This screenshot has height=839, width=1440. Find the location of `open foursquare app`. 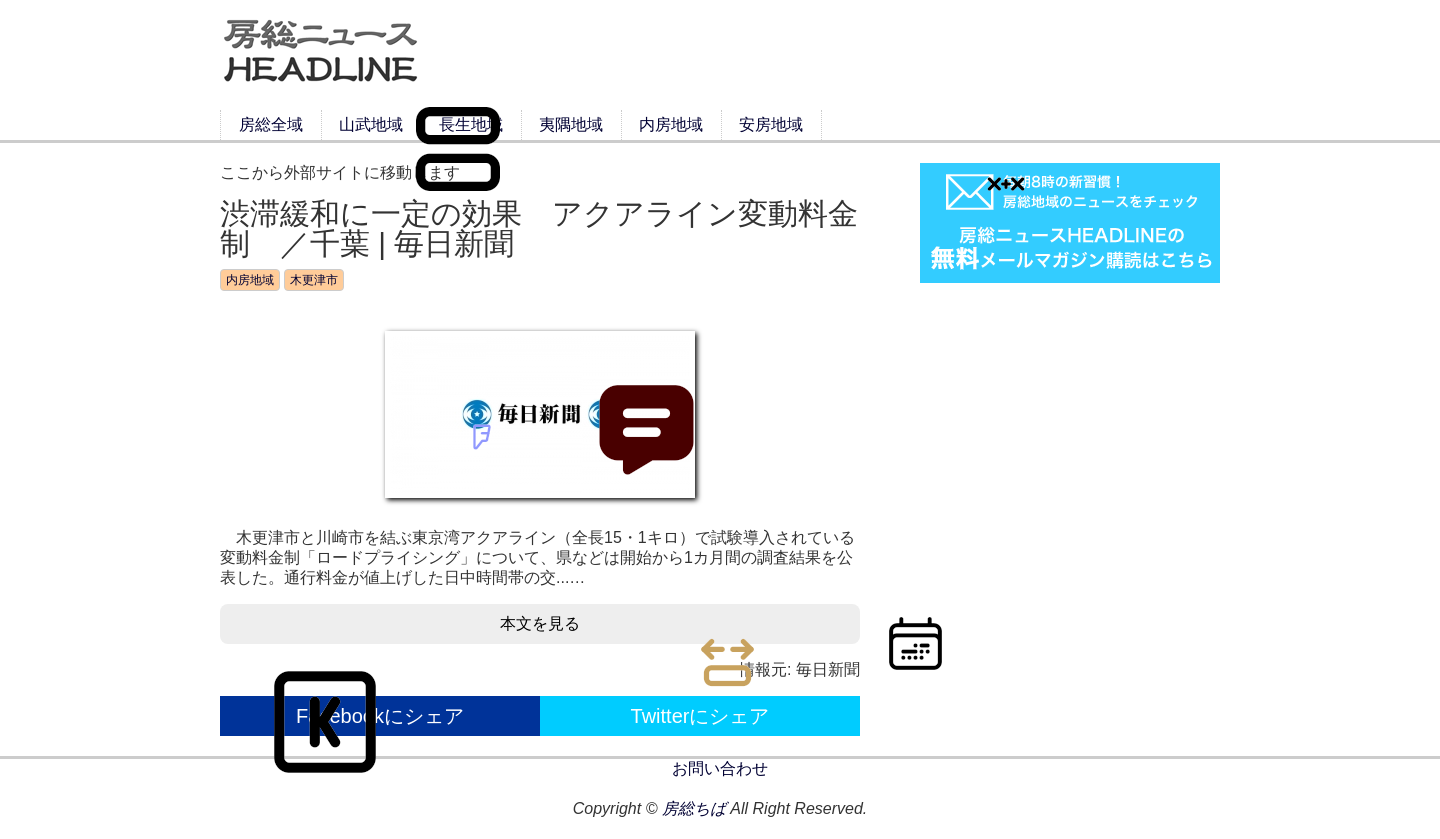

open foursquare app is located at coordinates (482, 437).